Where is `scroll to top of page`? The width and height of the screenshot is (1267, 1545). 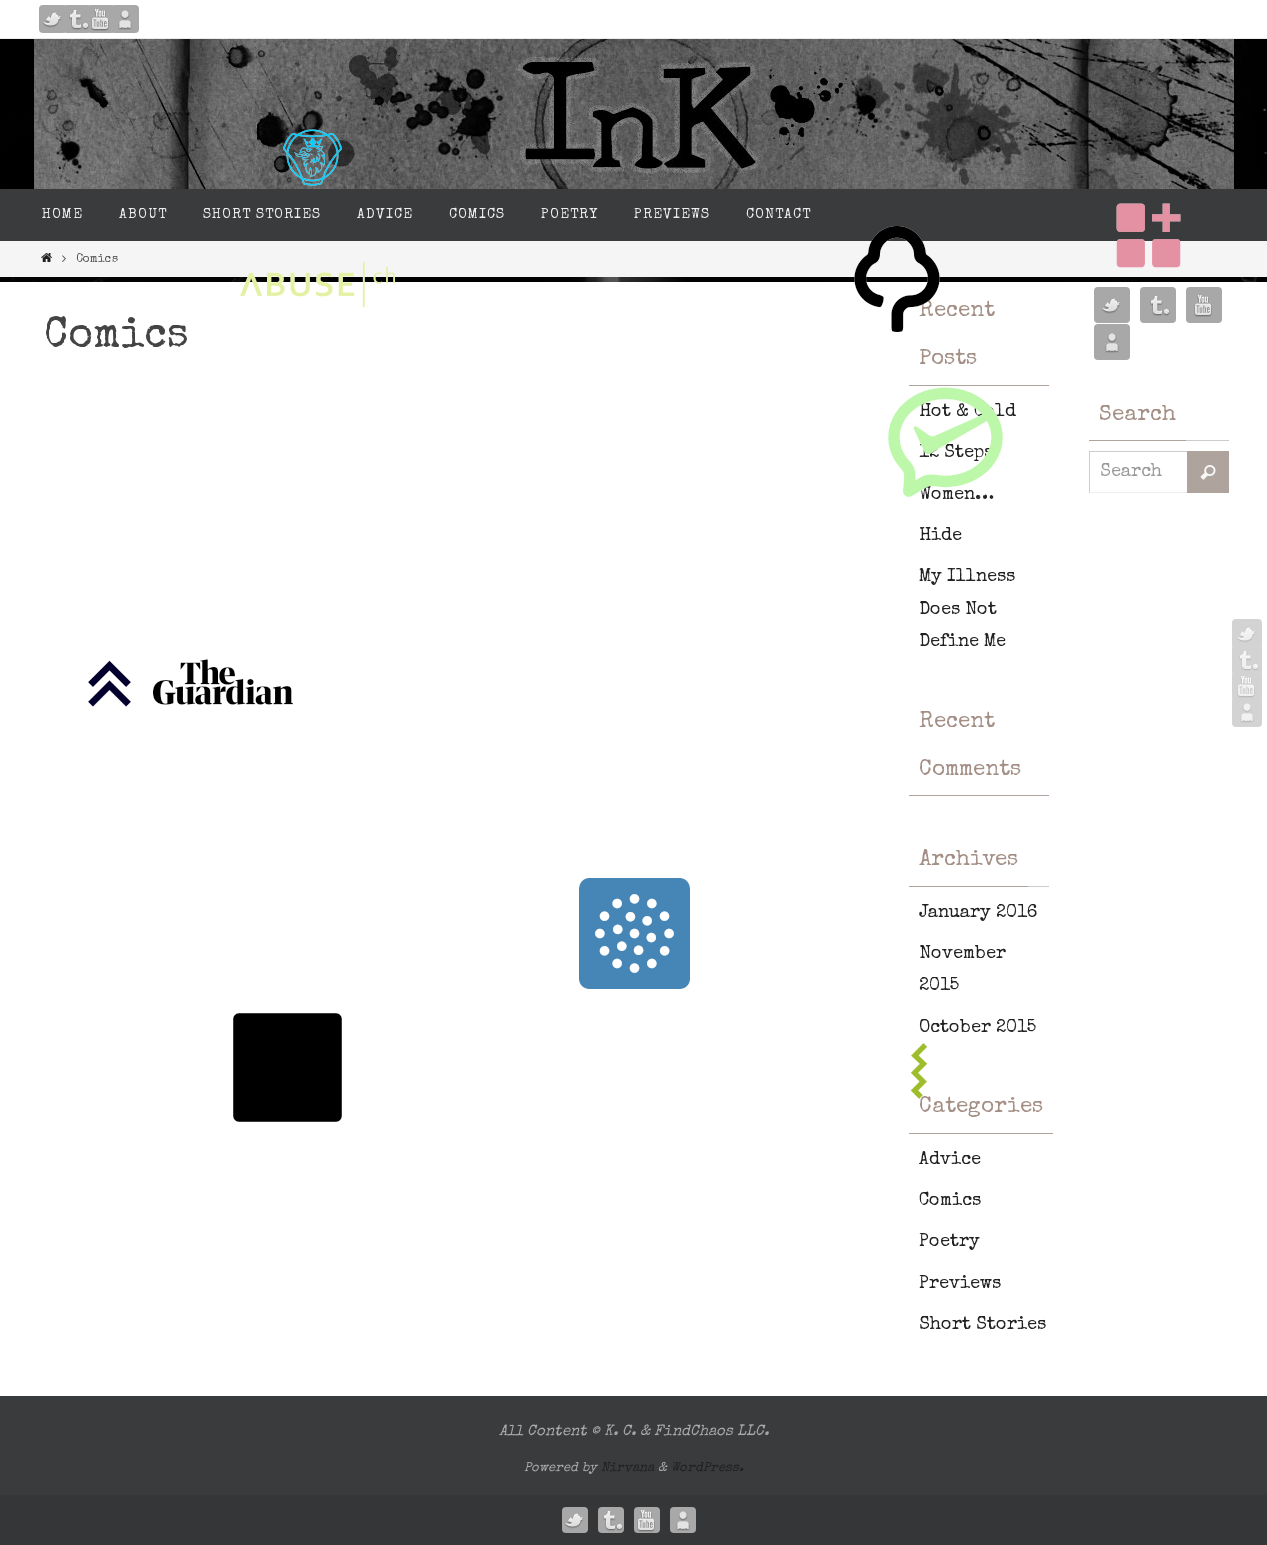 scroll to top of page is located at coordinates (109, 685).